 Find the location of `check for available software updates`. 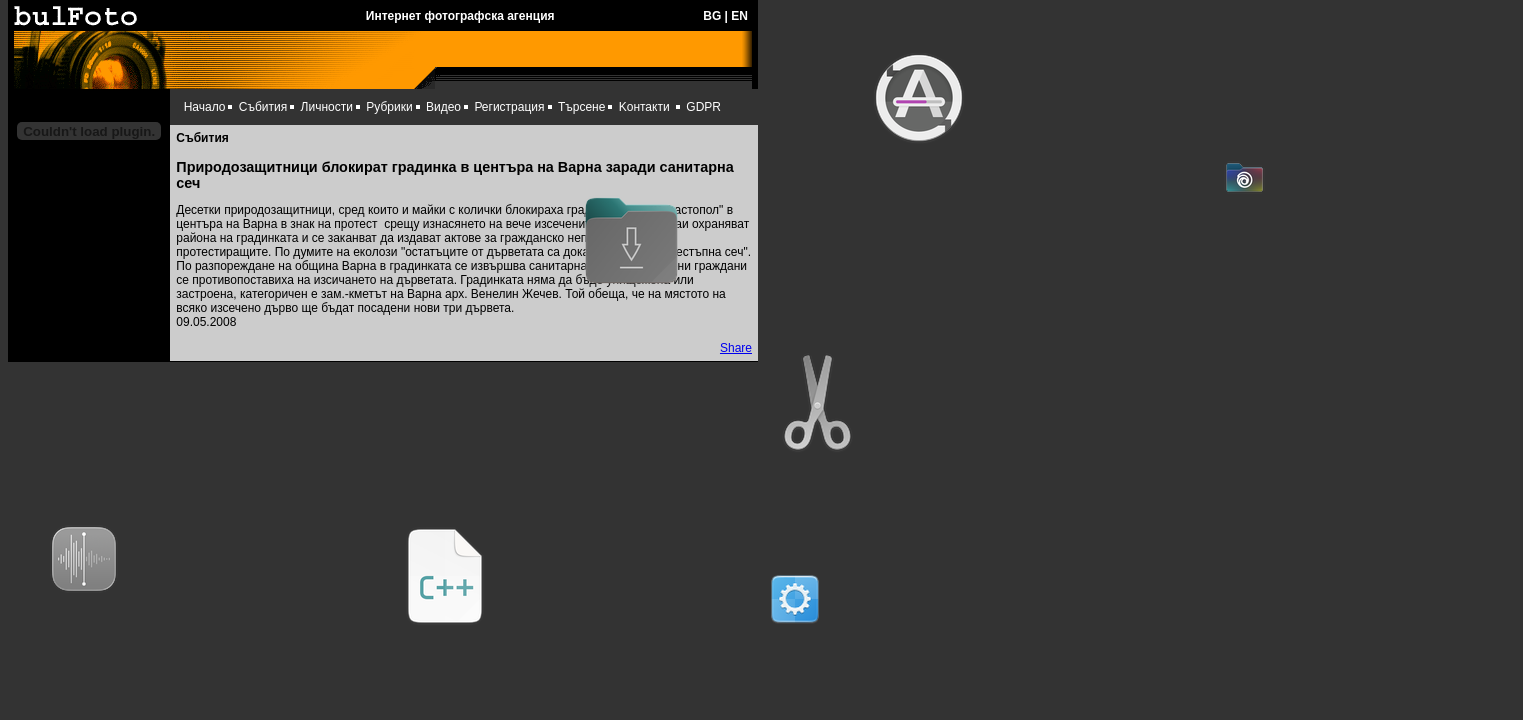

check for available software updates is located at coordinates (919, 98).